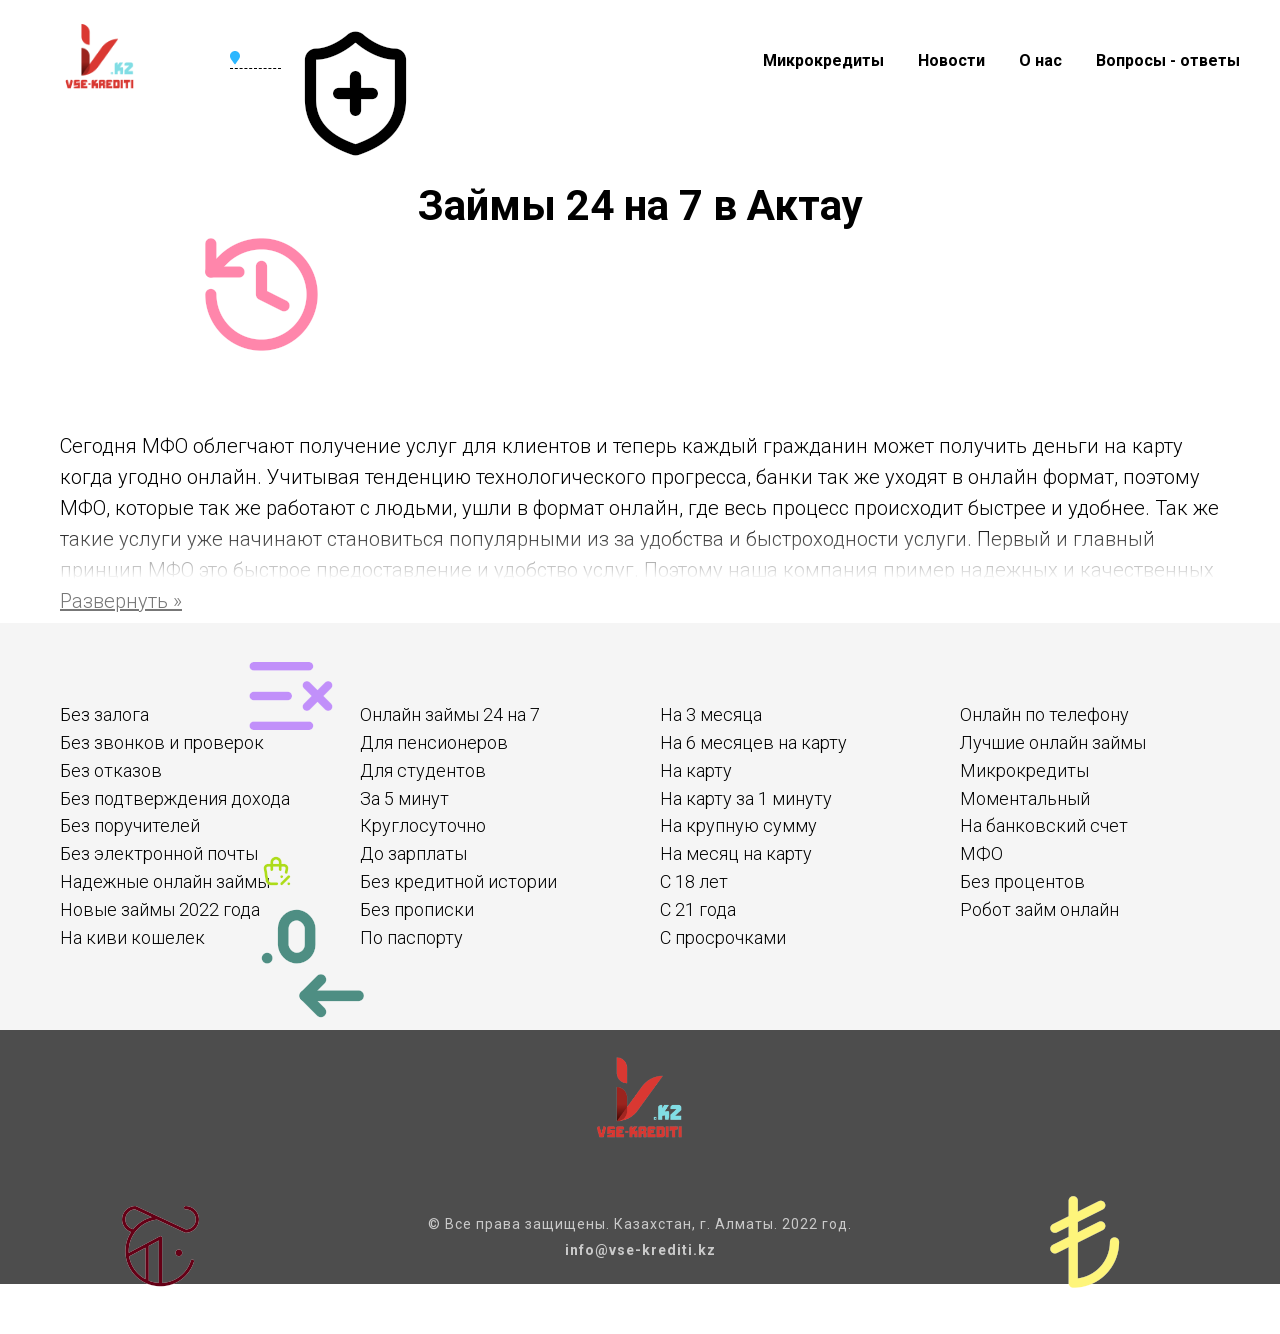 This screenshot has width=1280, height=1334. Describe the element at coordinates (160, 1244) in the screenshot. I see `open the New York Times app` at that location.